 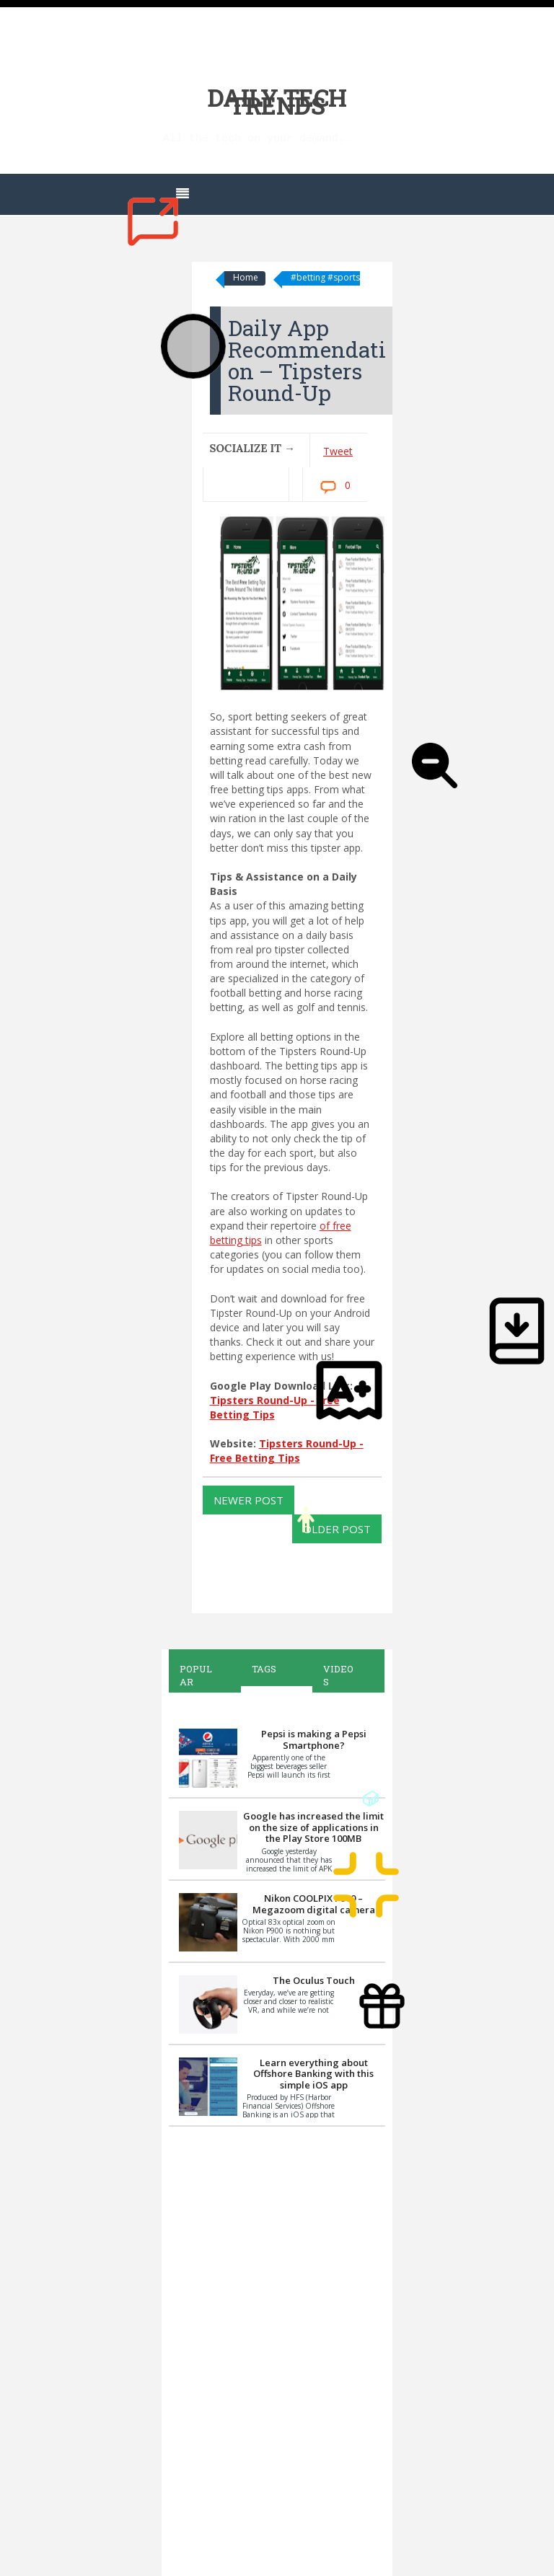 I want to click on view your profile, so click(x=306, y=1519).